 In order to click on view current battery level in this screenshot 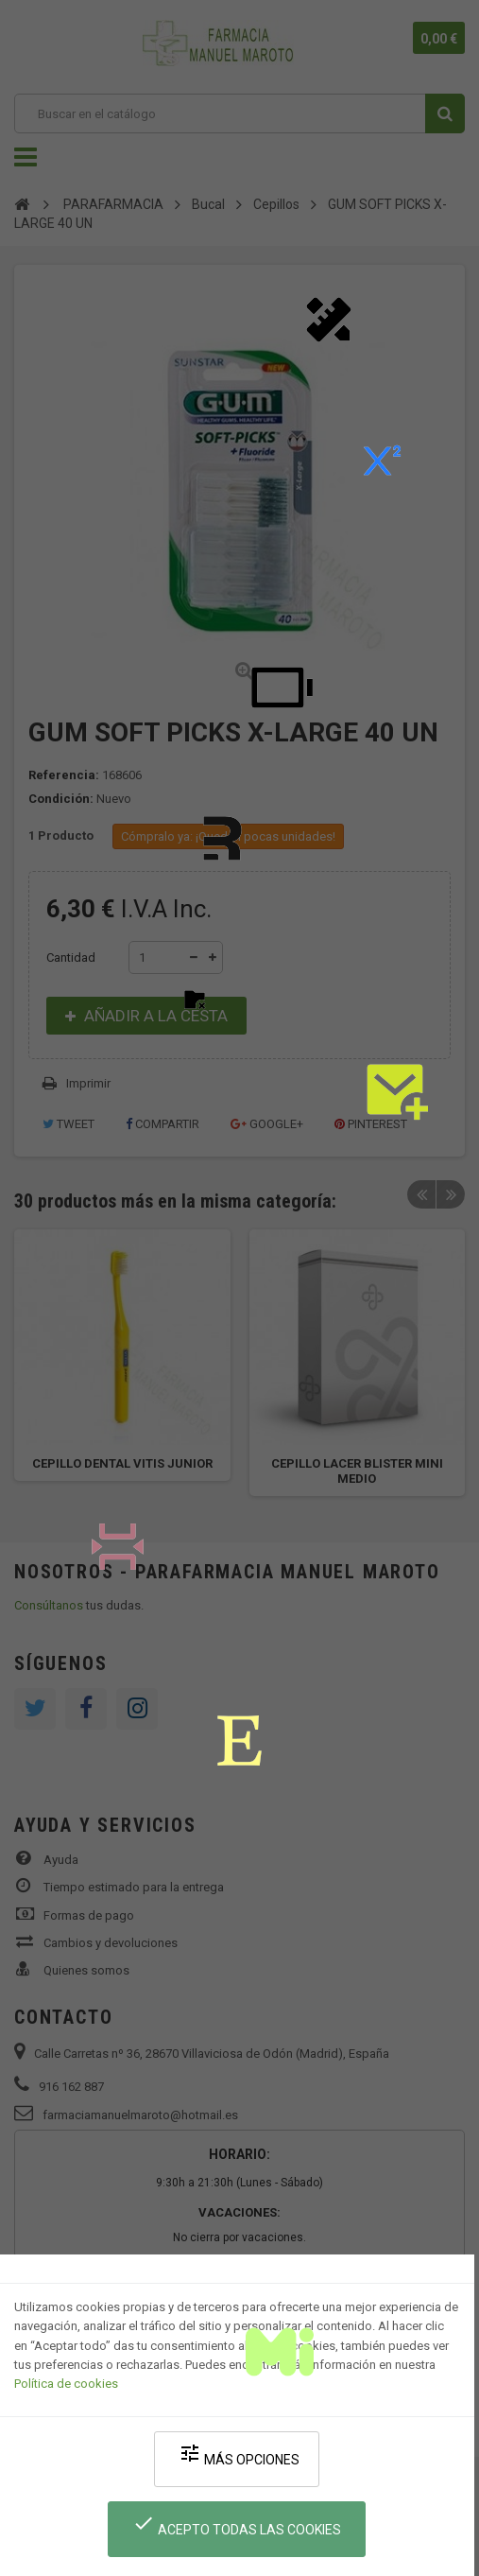, I will do `click(281, 688)`.